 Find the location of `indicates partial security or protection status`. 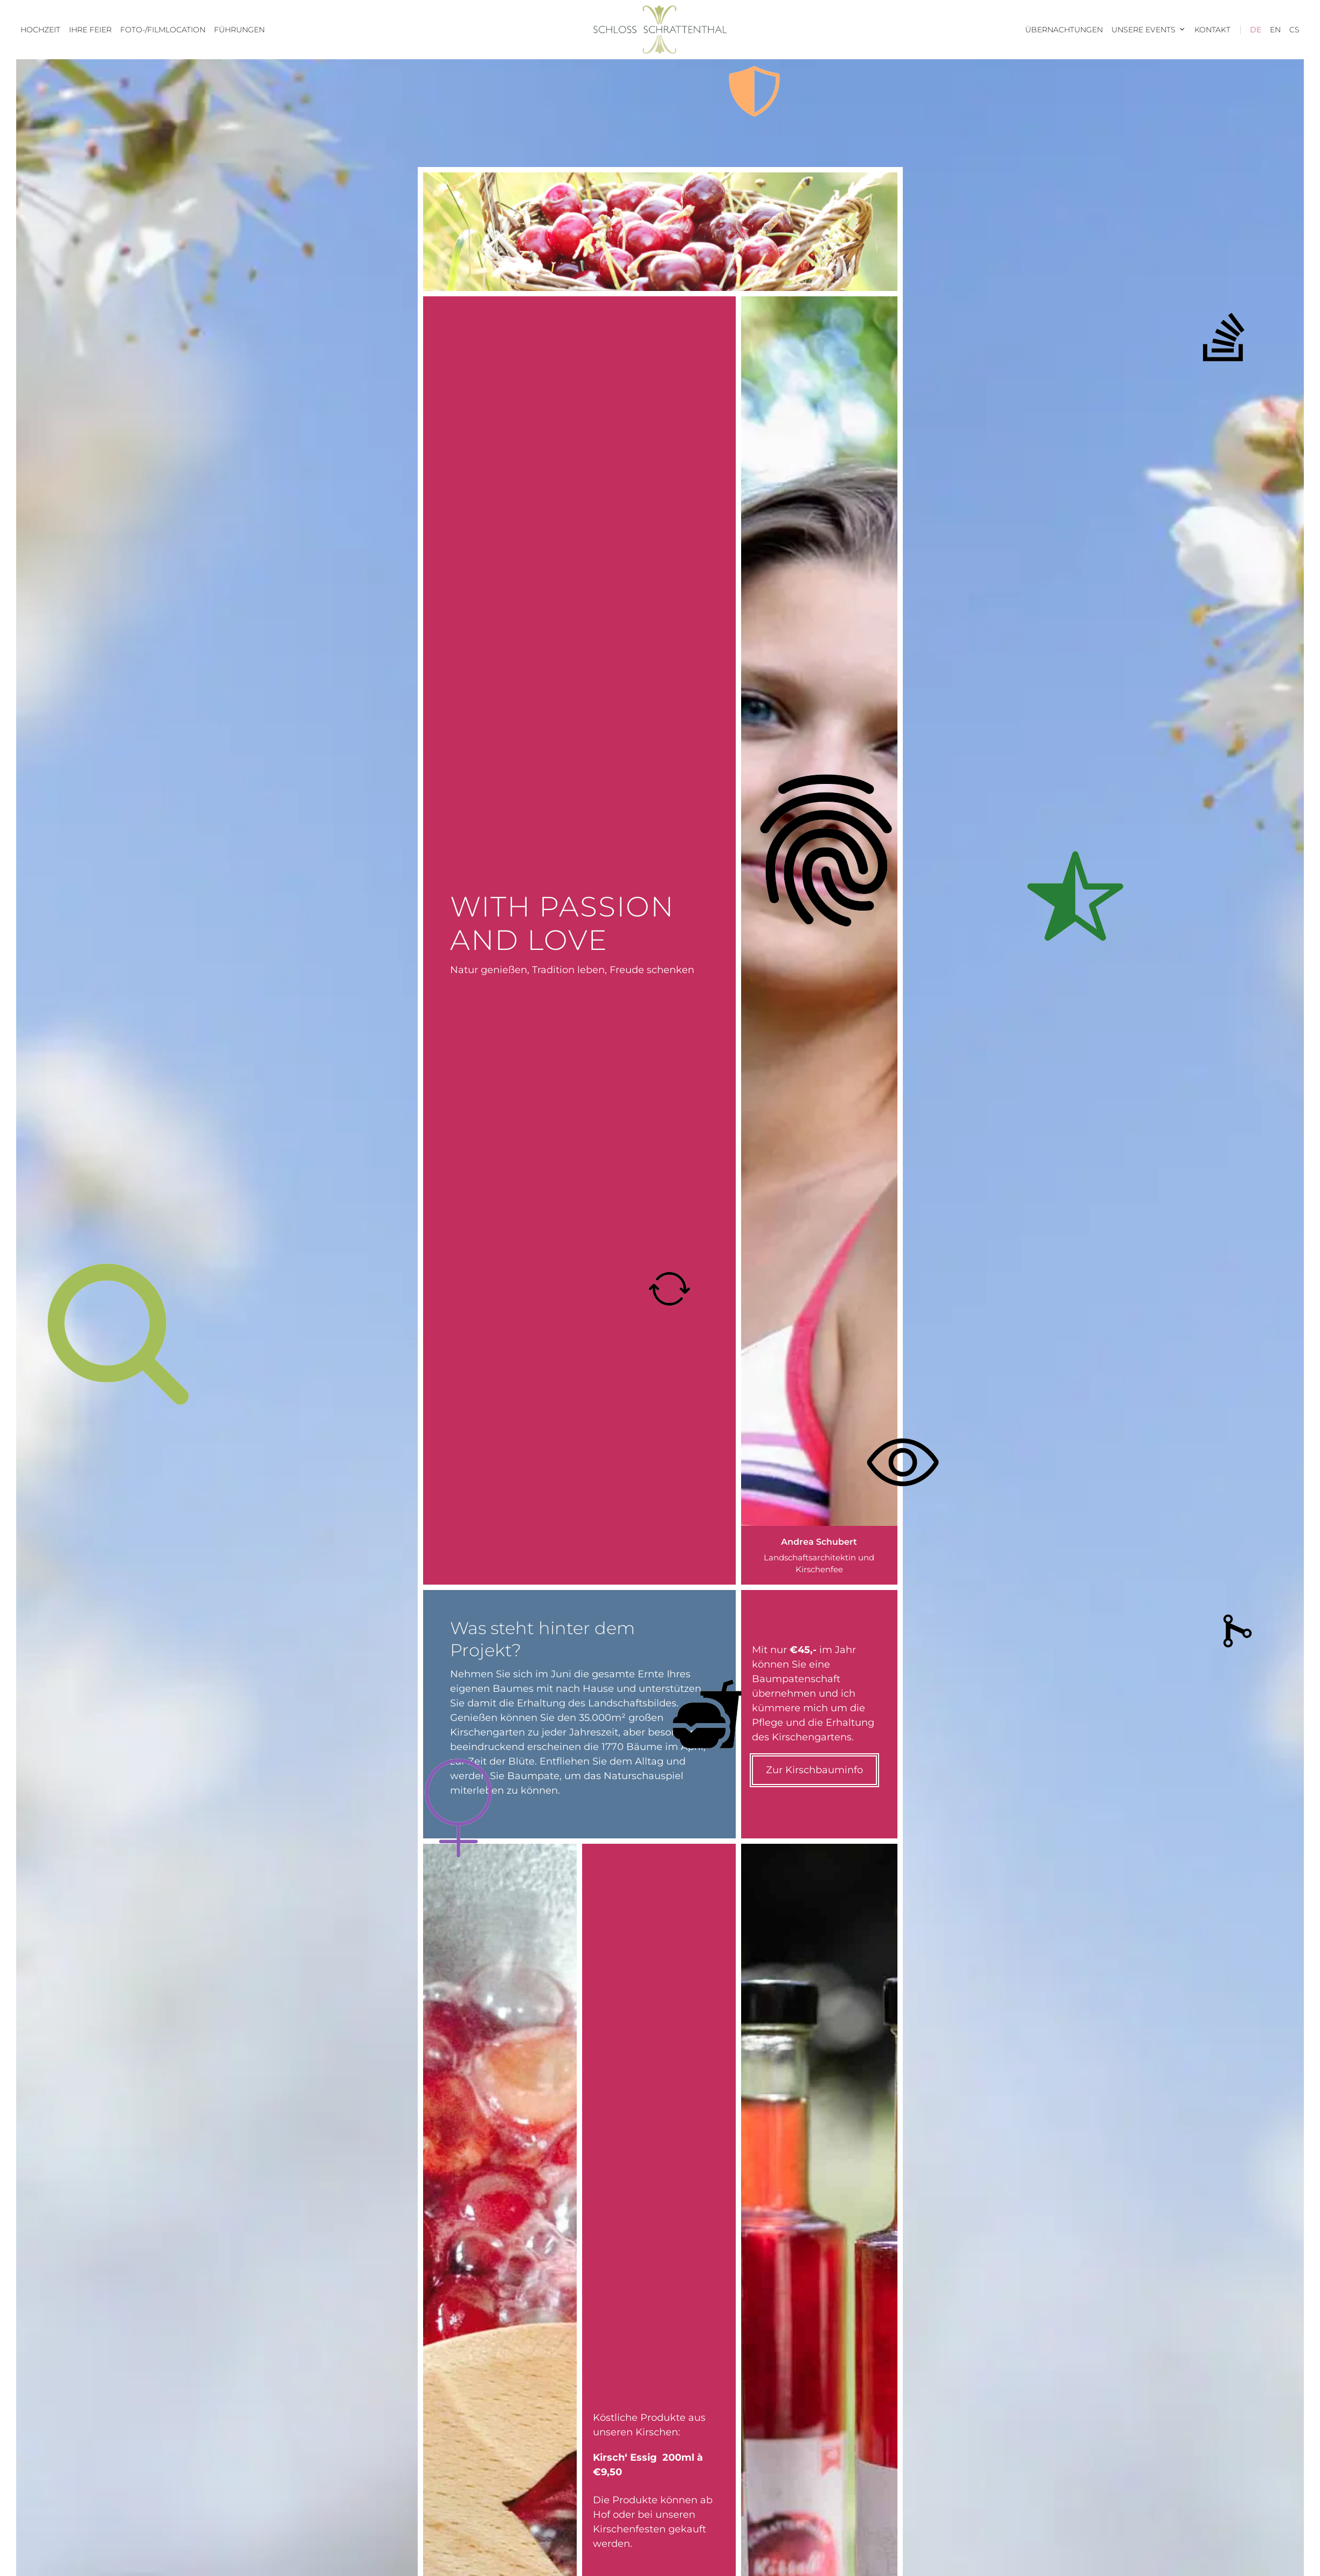

indicates partial security or protection status is located at coordinates (754, 91).